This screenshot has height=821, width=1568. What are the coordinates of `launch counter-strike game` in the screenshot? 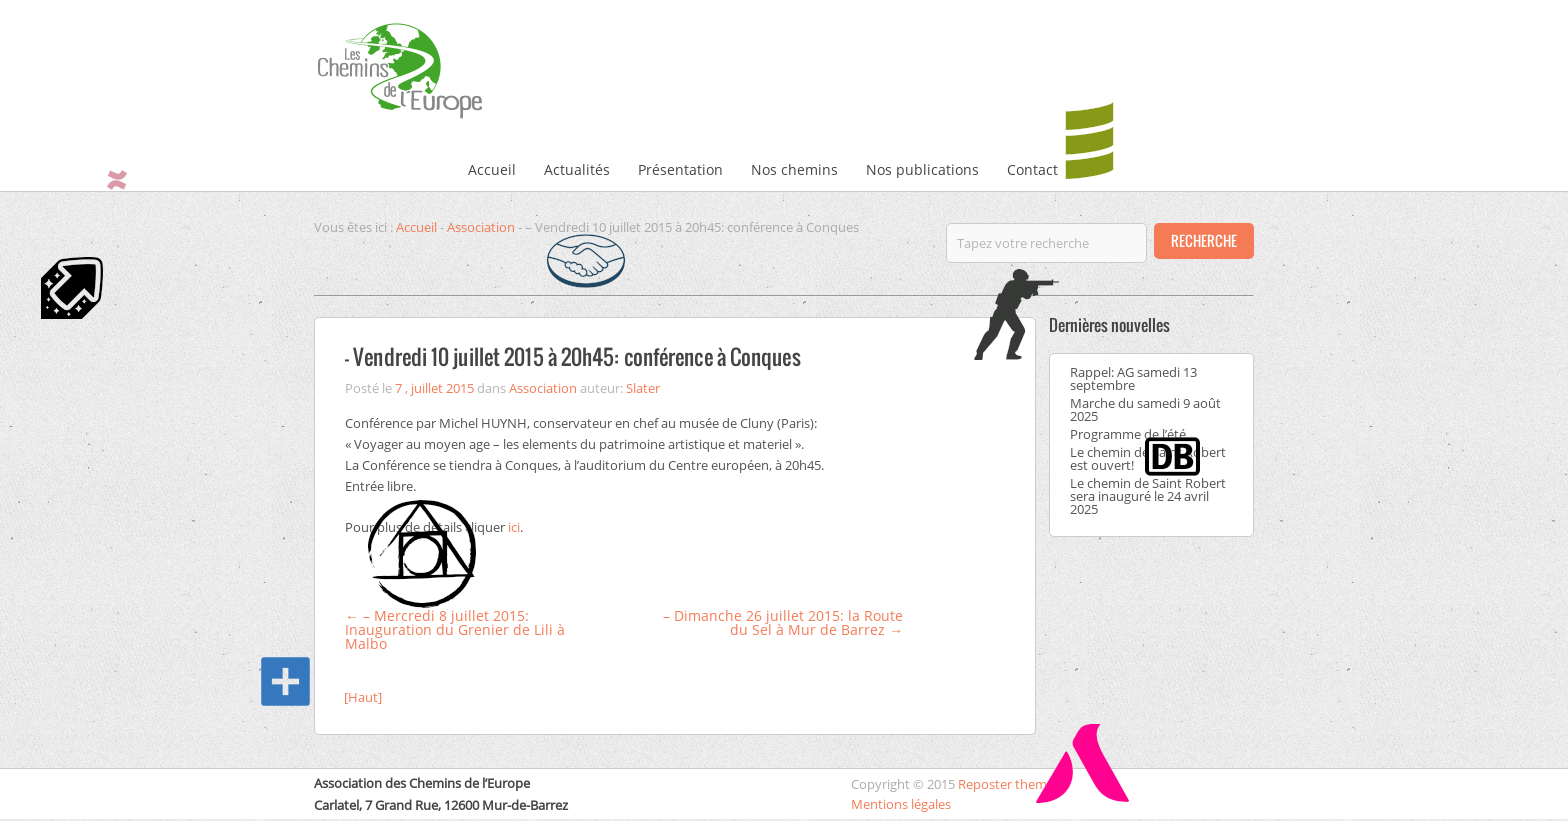 It's located at (1016, 314).